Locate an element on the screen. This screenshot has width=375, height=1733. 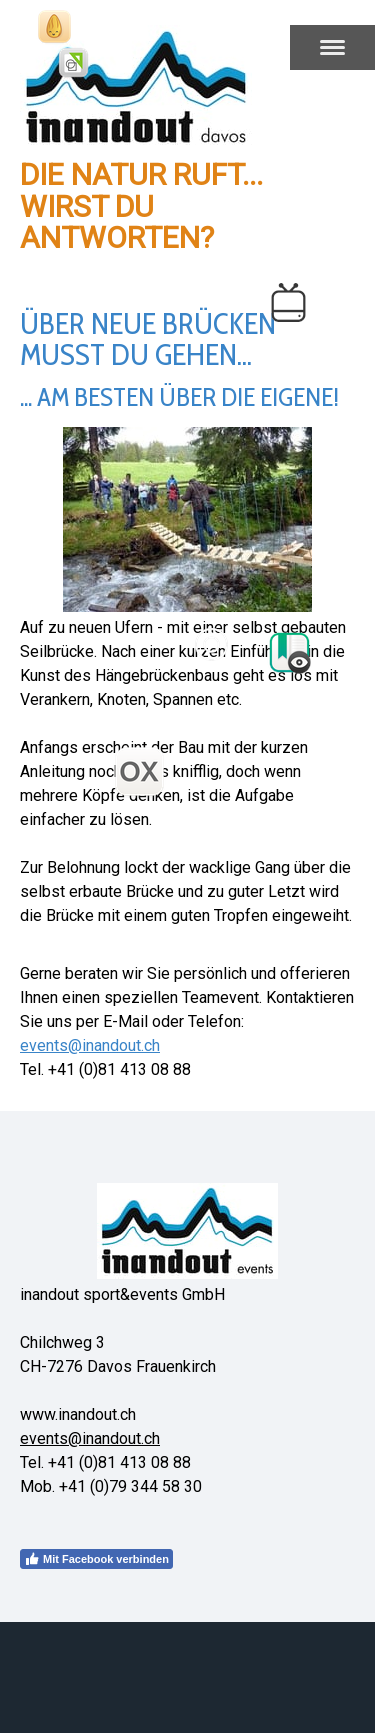
open video player app is located at coordinates (288, 302).